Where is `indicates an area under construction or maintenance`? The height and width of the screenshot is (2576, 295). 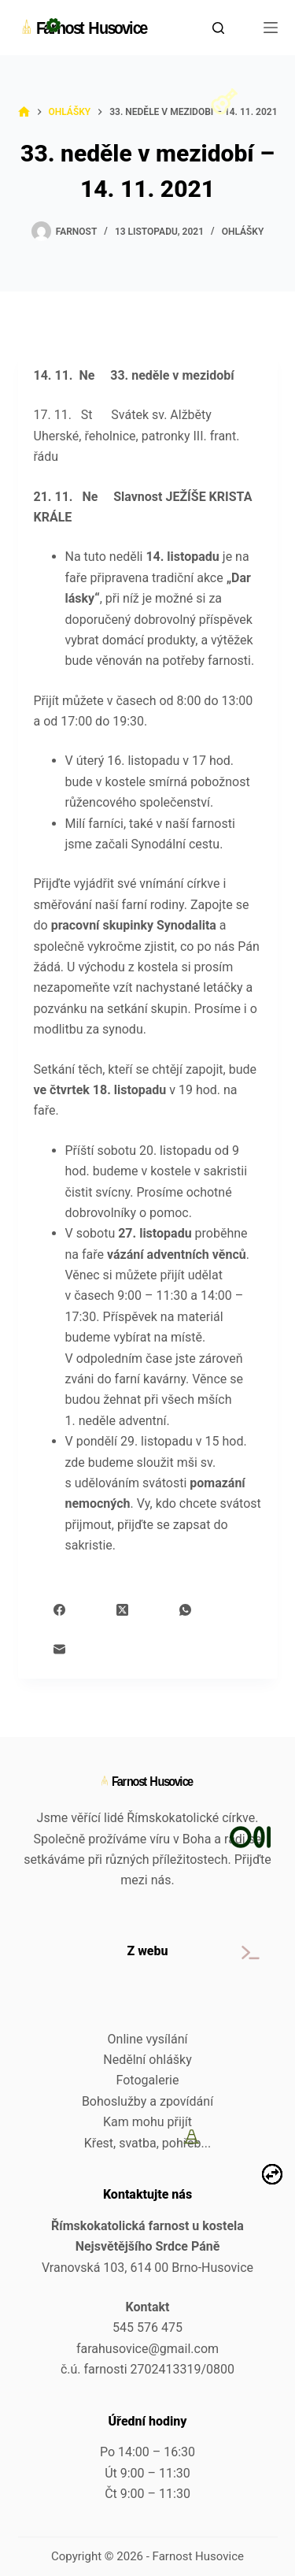 indicates an area under construction or maintenance is located at coordinates (191, 2136).